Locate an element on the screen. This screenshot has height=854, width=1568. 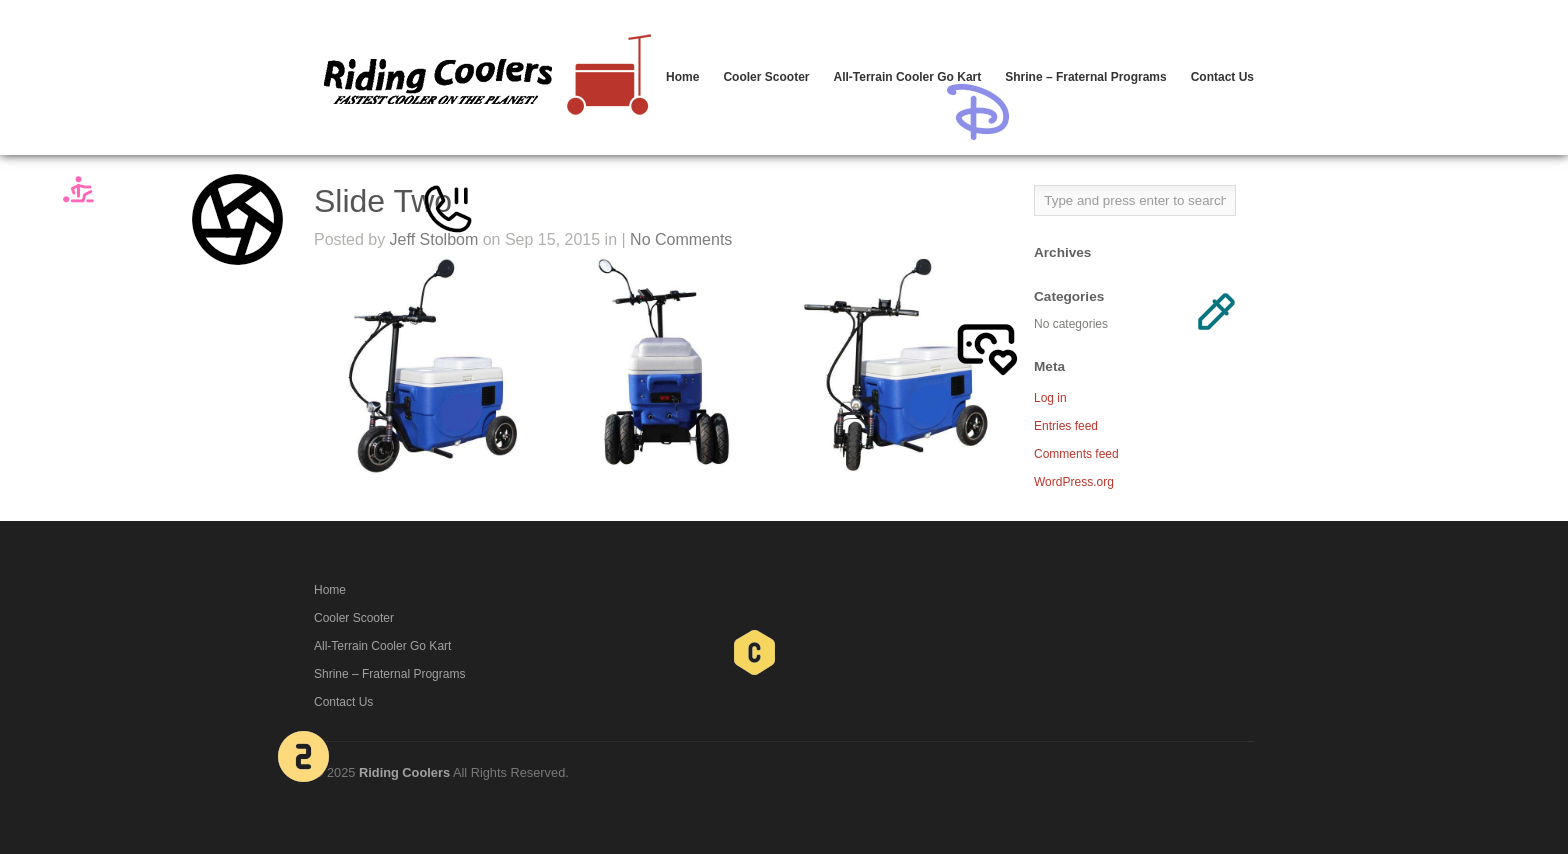
indicates step 2 in a multi-step process is located at coordinates (303, 756).